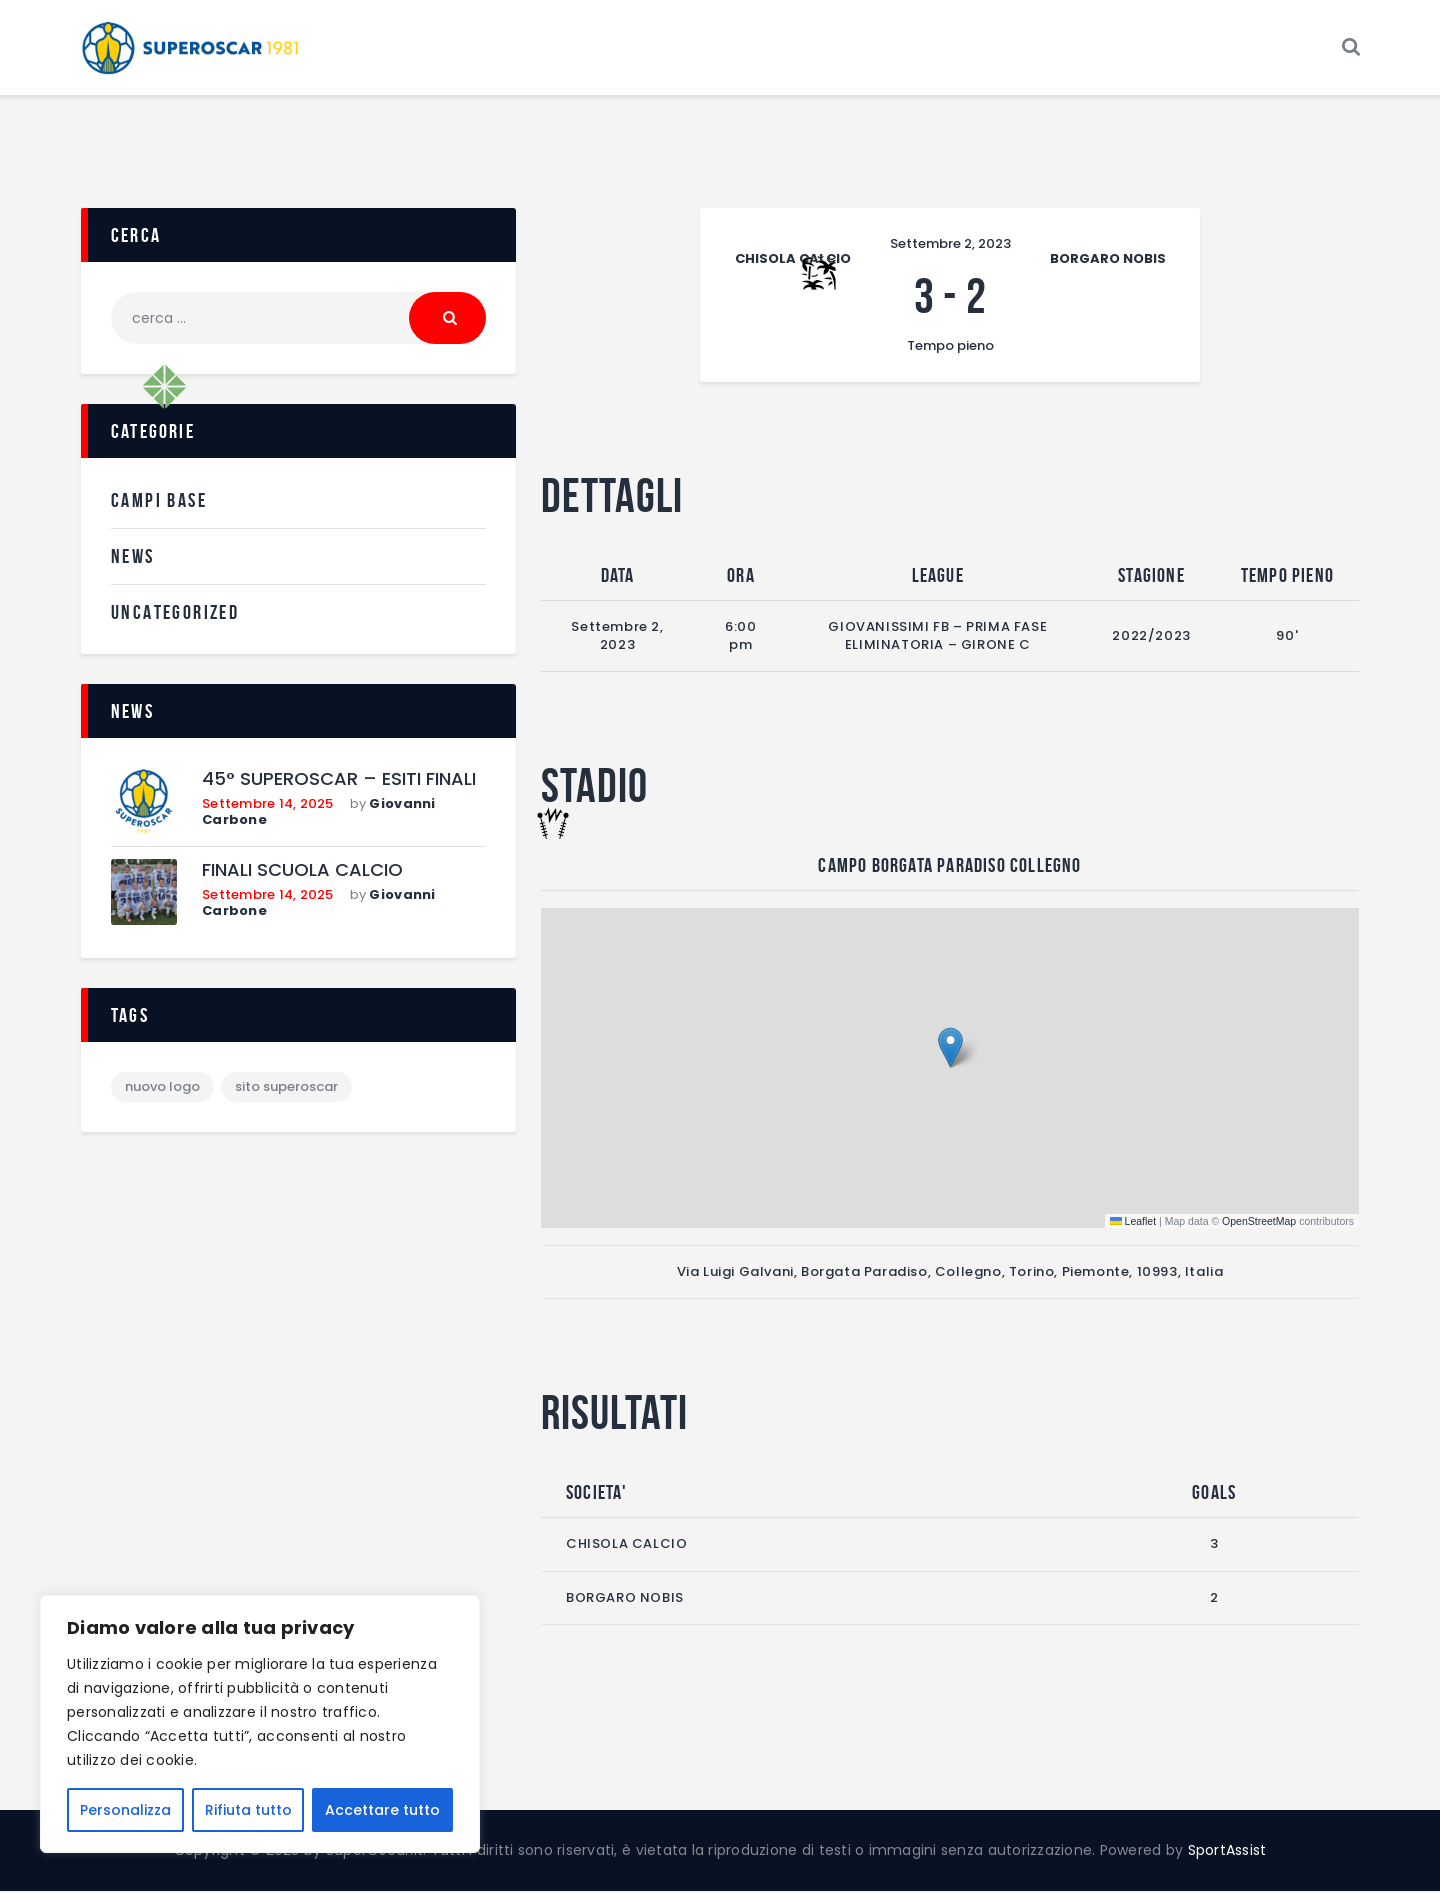 The width and height of the screenshot is (1440, 1893). What do you see at coordinates (164, 386) in the screenshot?
I see `toggle grid or quadrant view` at bounding box center [164, 386].